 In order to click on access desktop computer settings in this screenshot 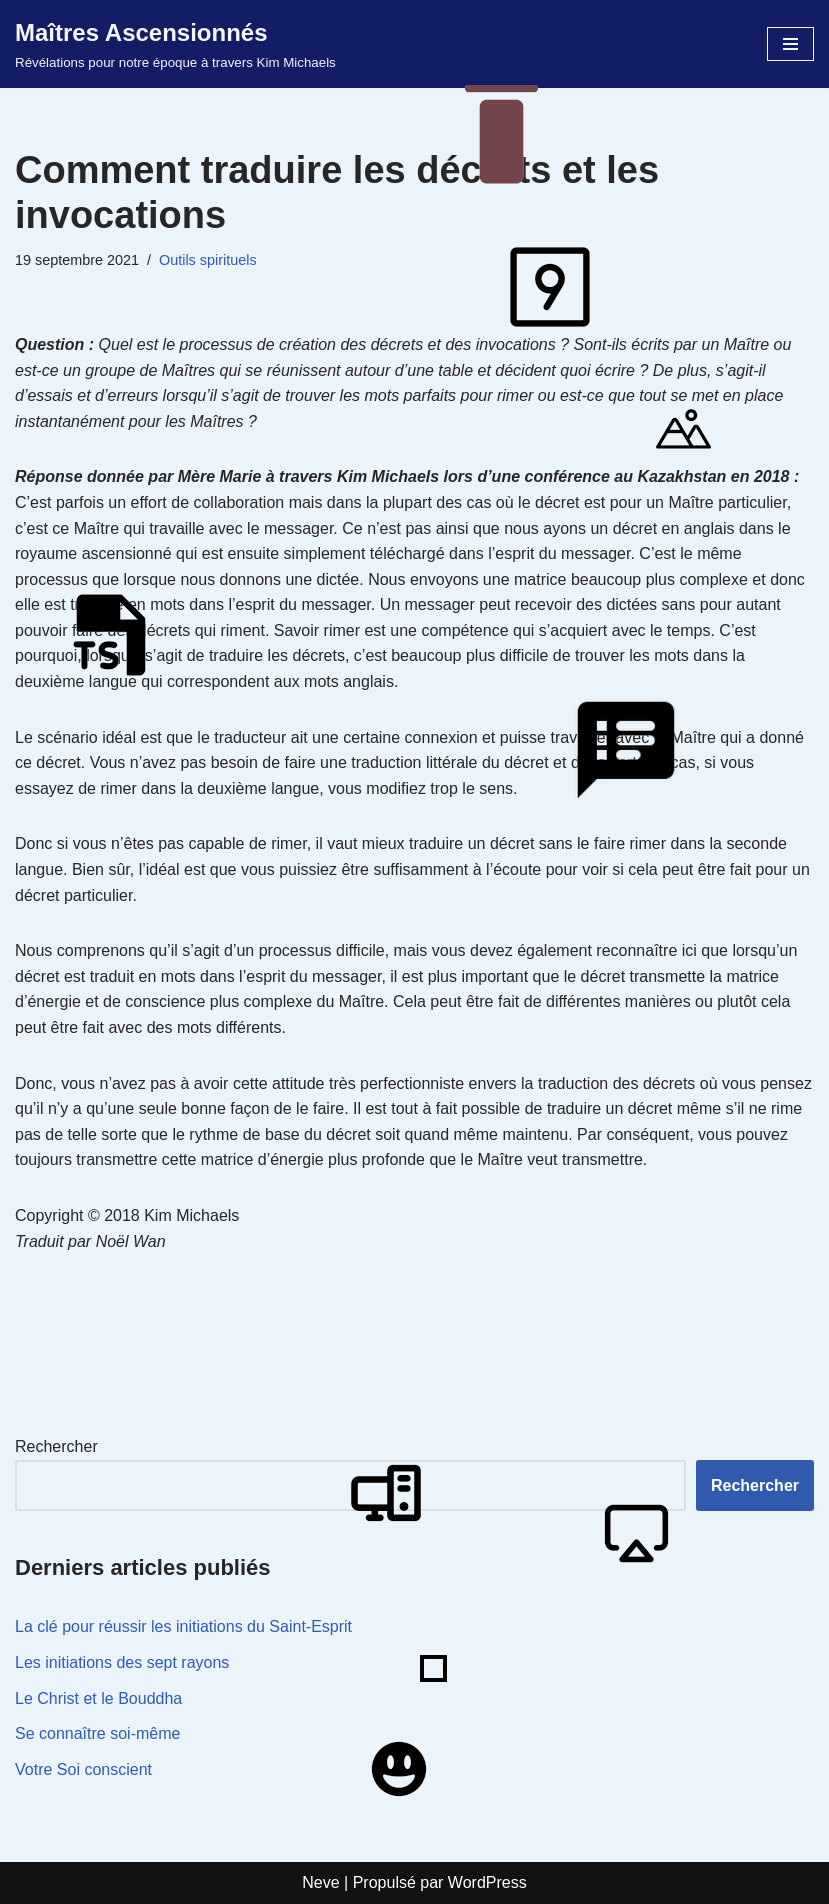, I will do `click(386, 1493)`.